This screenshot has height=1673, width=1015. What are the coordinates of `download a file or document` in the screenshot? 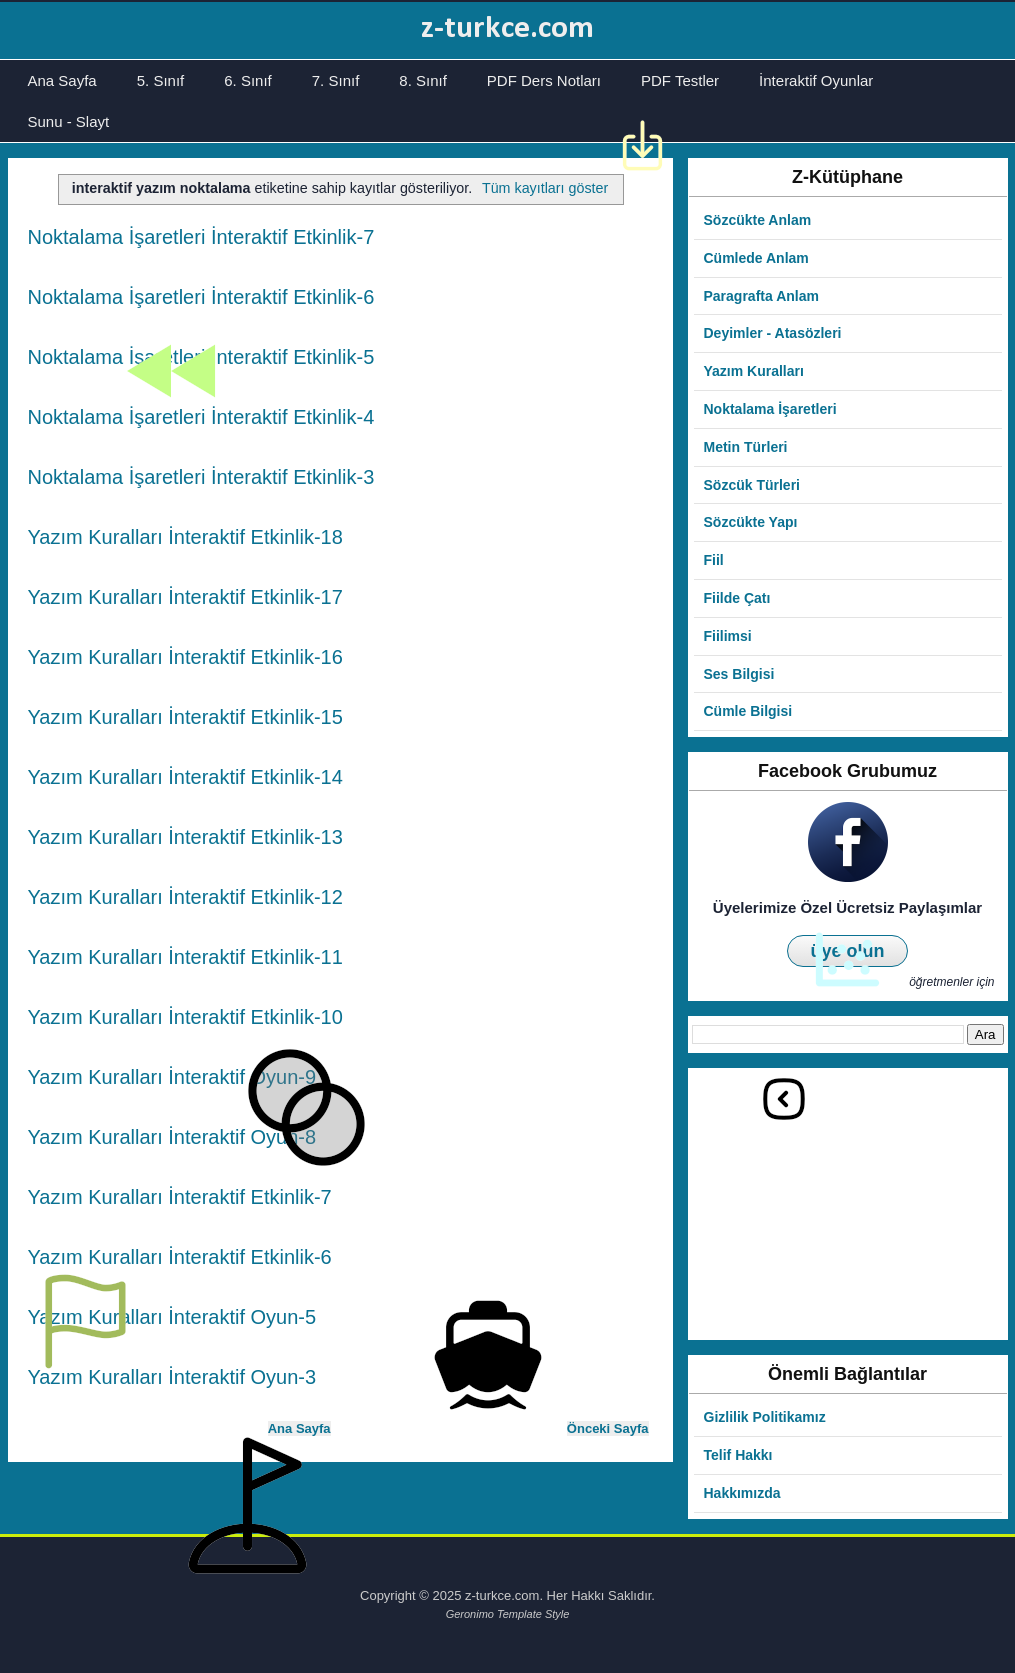 It's located at (642, 145).